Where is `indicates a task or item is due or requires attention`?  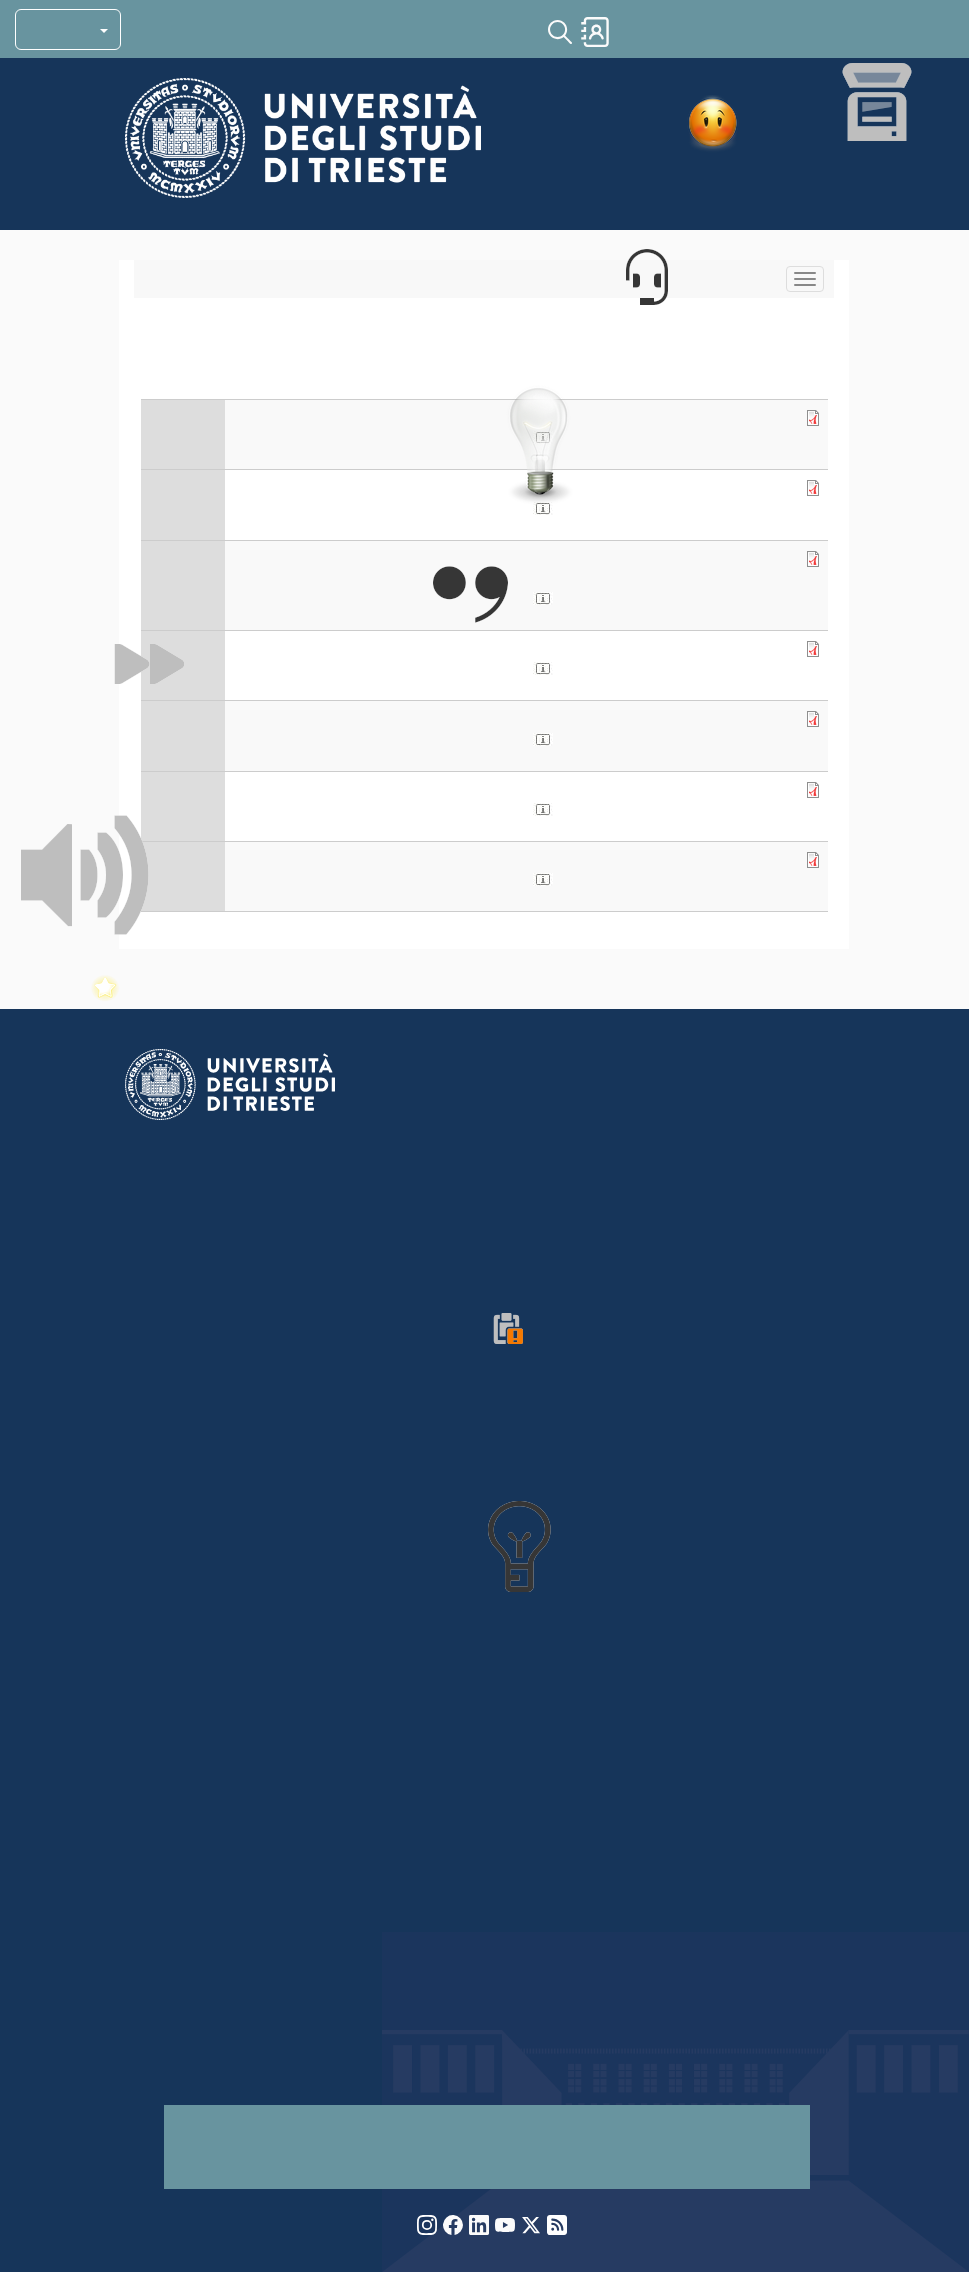 indicates a task or item is due or requires attention is located at coordinates (507, 1328).